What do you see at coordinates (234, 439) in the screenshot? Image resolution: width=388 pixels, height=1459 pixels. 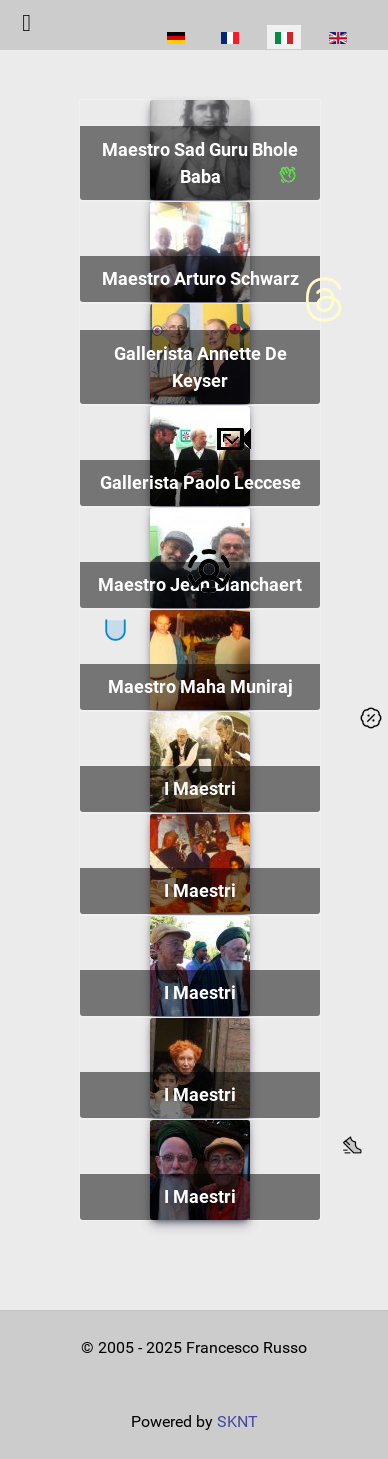 I see `indicates a missed video call` at bounding box center [234, 439].